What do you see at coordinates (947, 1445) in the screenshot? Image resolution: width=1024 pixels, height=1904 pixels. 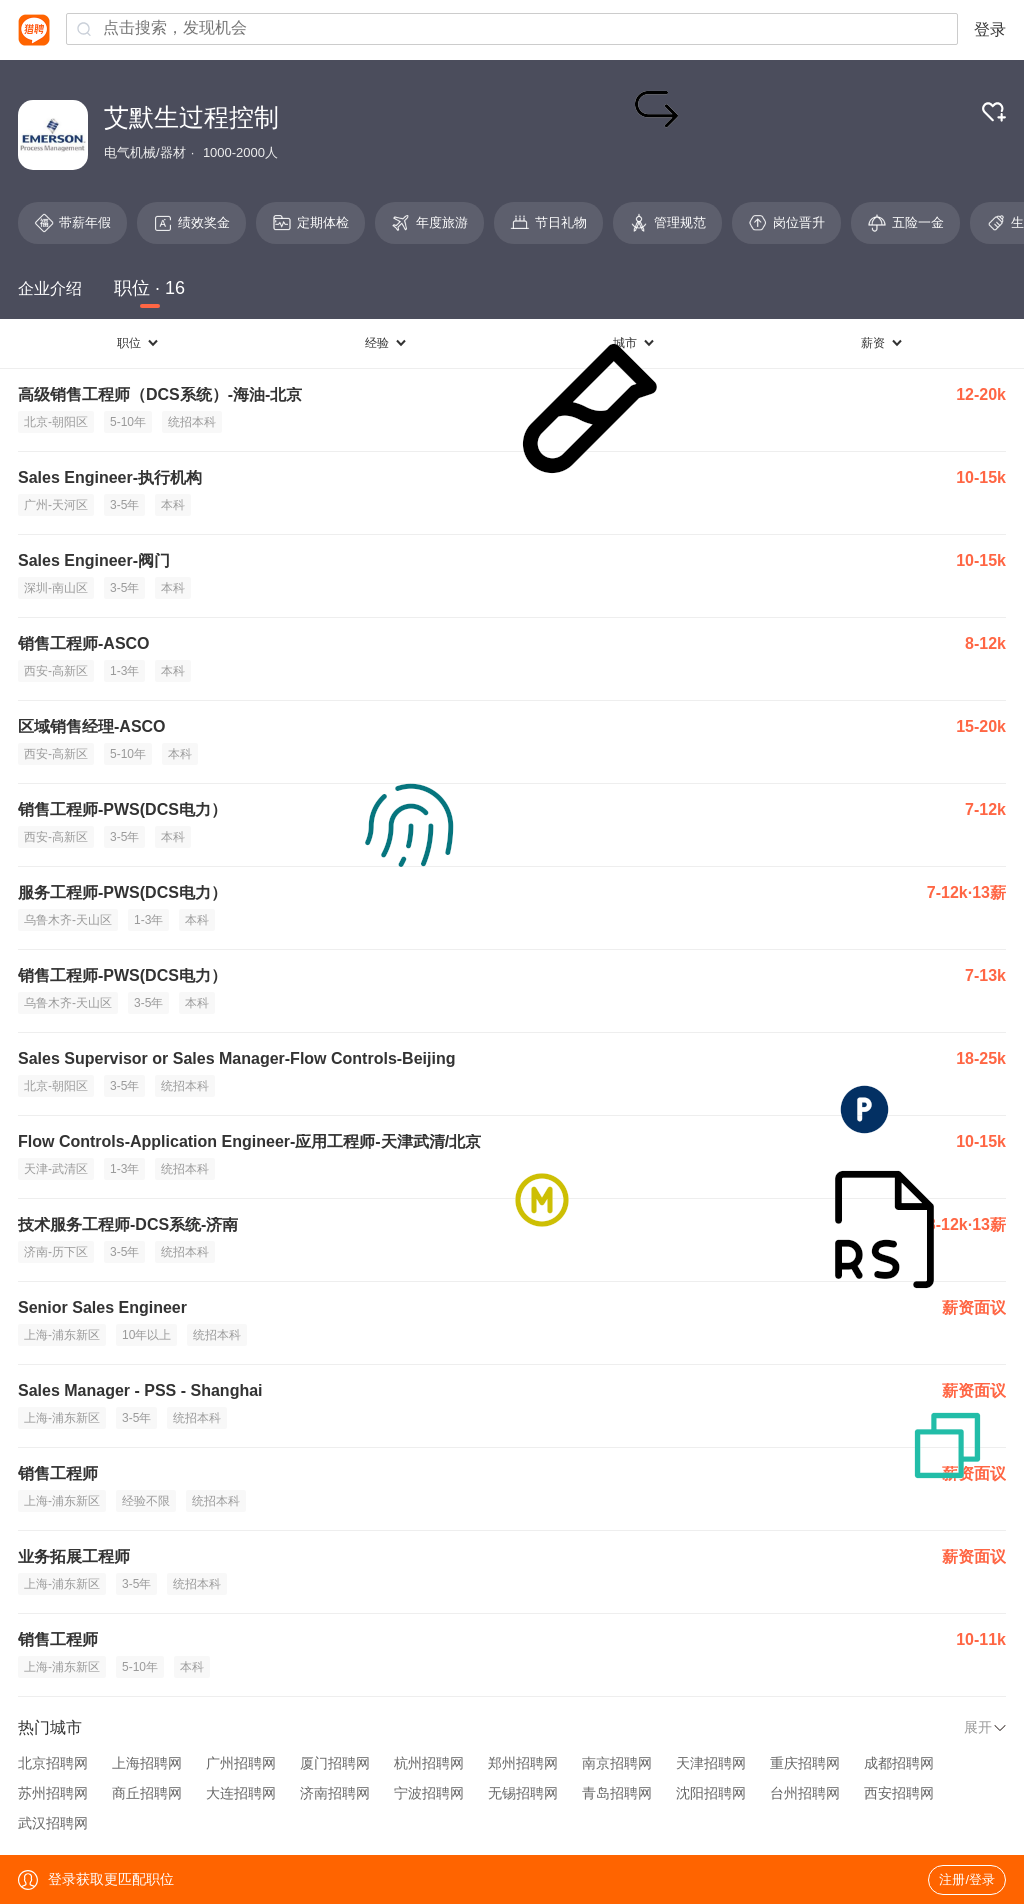 I see `copy to clipboard` at bounding box center [947, 1445].